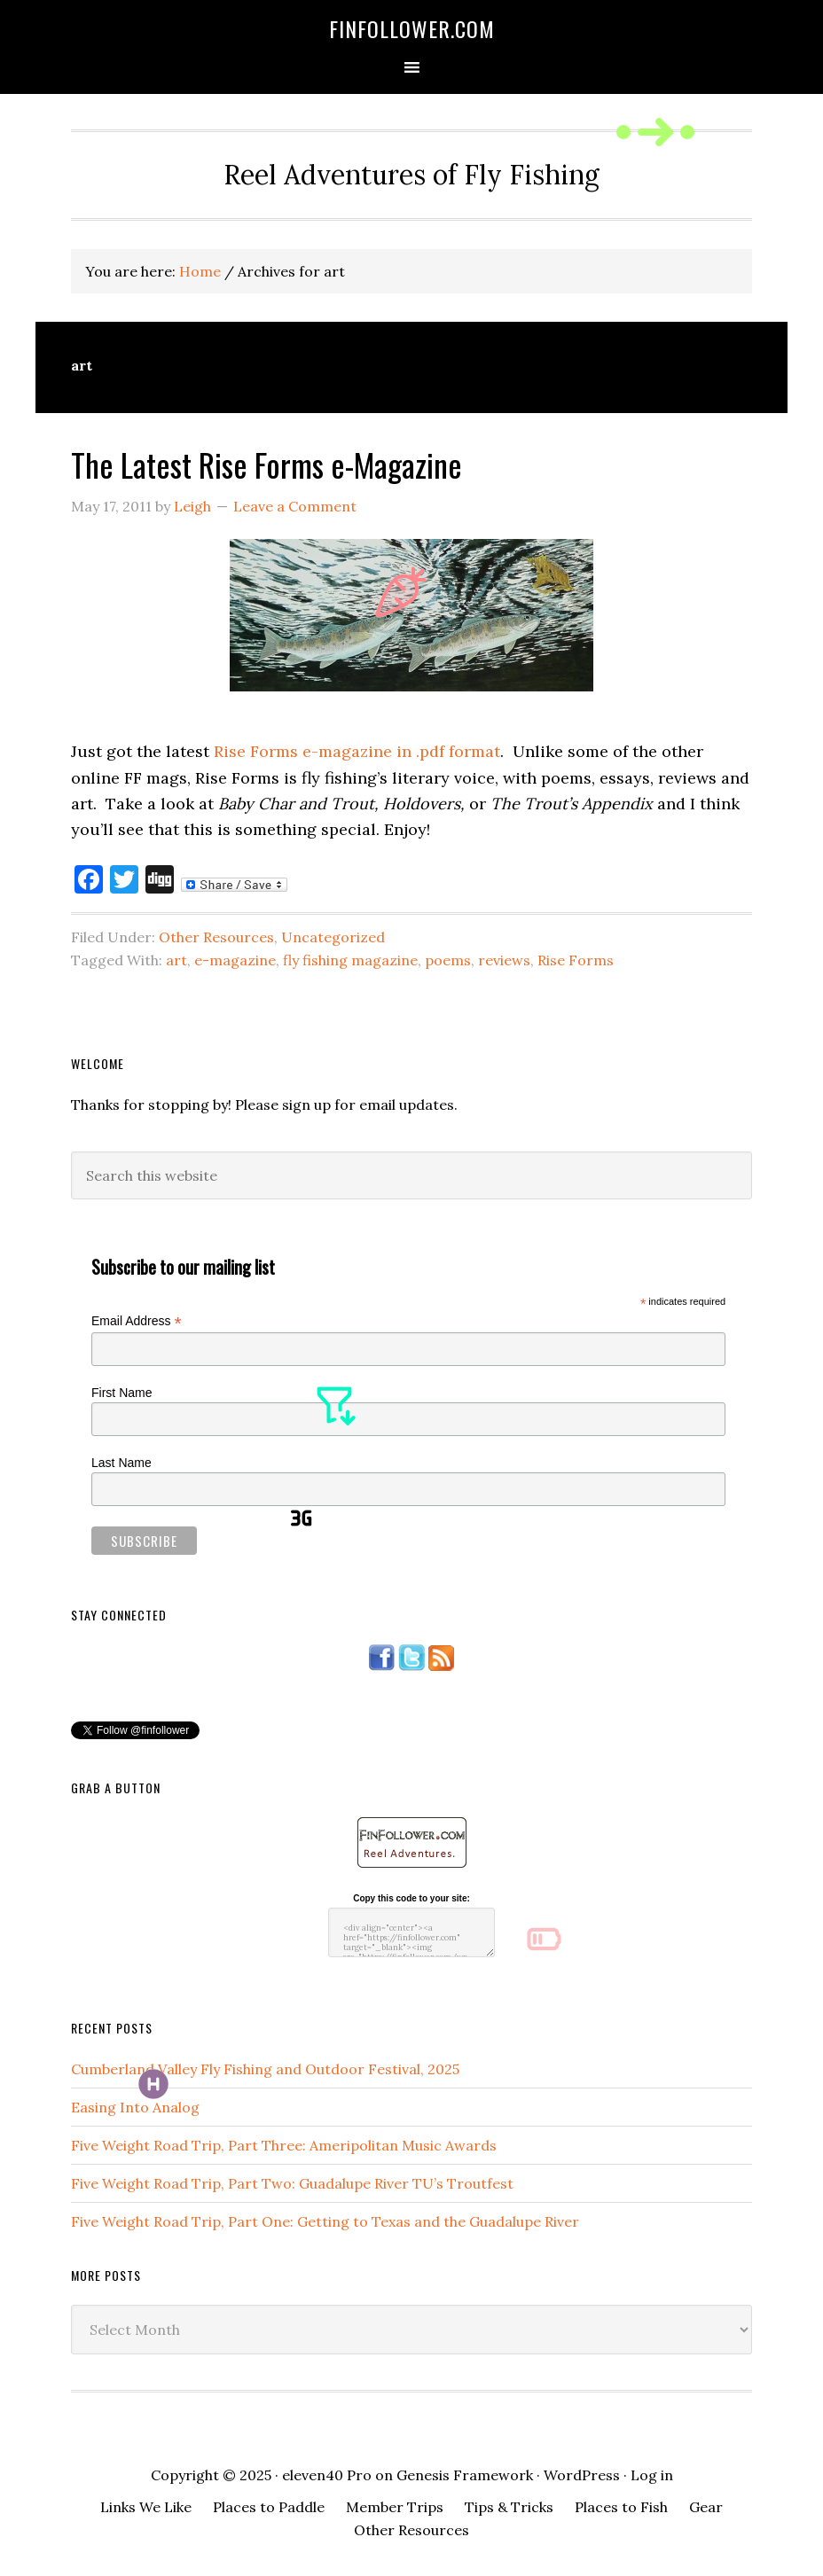 This screenshot has width=823, height=2576. I want to click on indicates a hospital or medical facility nearby, so click(153, 2084).